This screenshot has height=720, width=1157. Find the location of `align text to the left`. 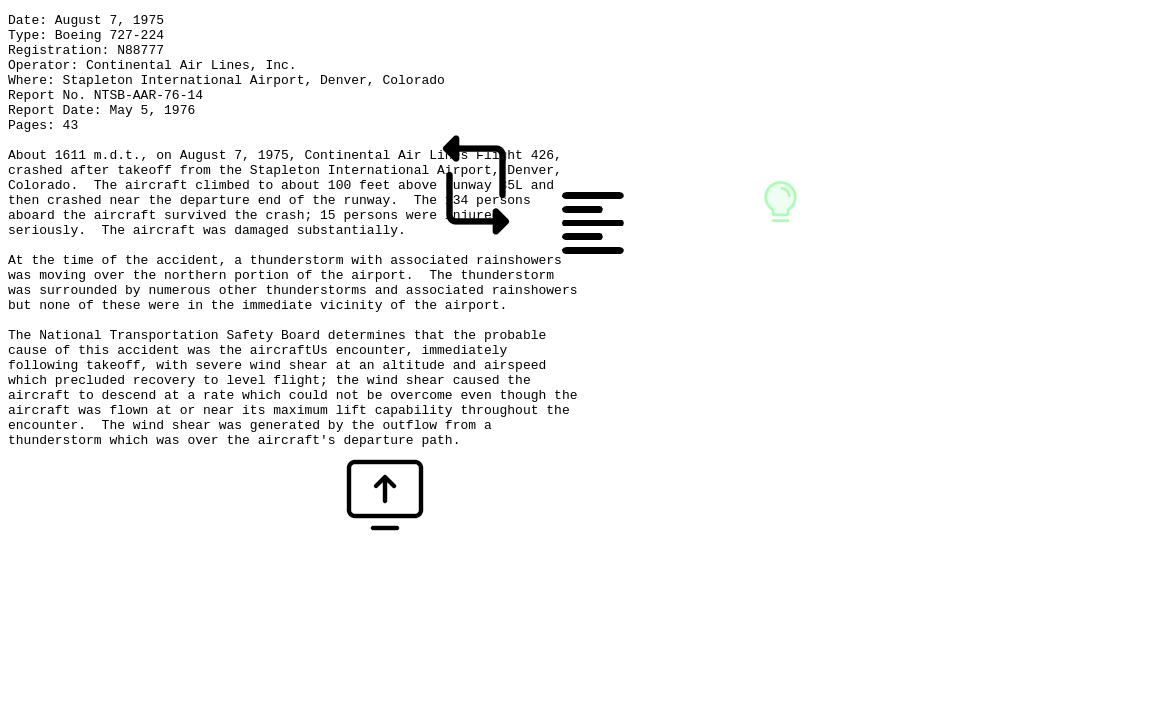

align text to the left is located at coordinates (593, 223).